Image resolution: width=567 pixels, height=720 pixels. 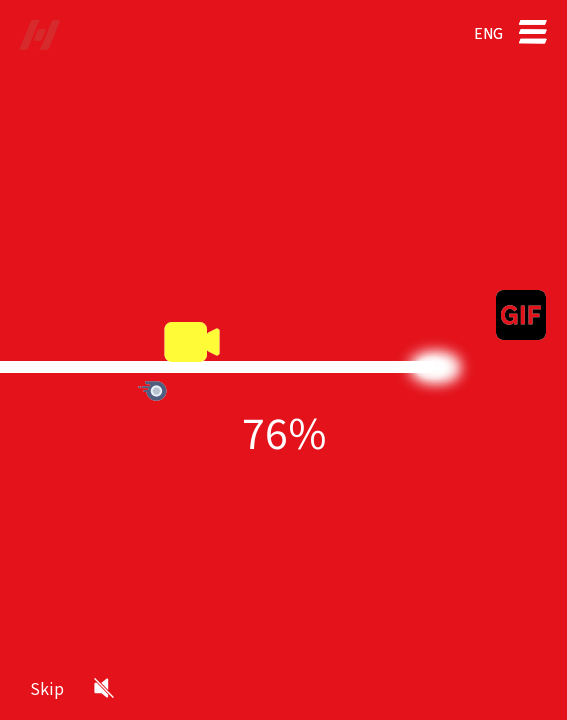 What do you see at coordinates (521, 315) in the screenshot?
I see `insert a GIF into your message` at bounding box center [521, 315].